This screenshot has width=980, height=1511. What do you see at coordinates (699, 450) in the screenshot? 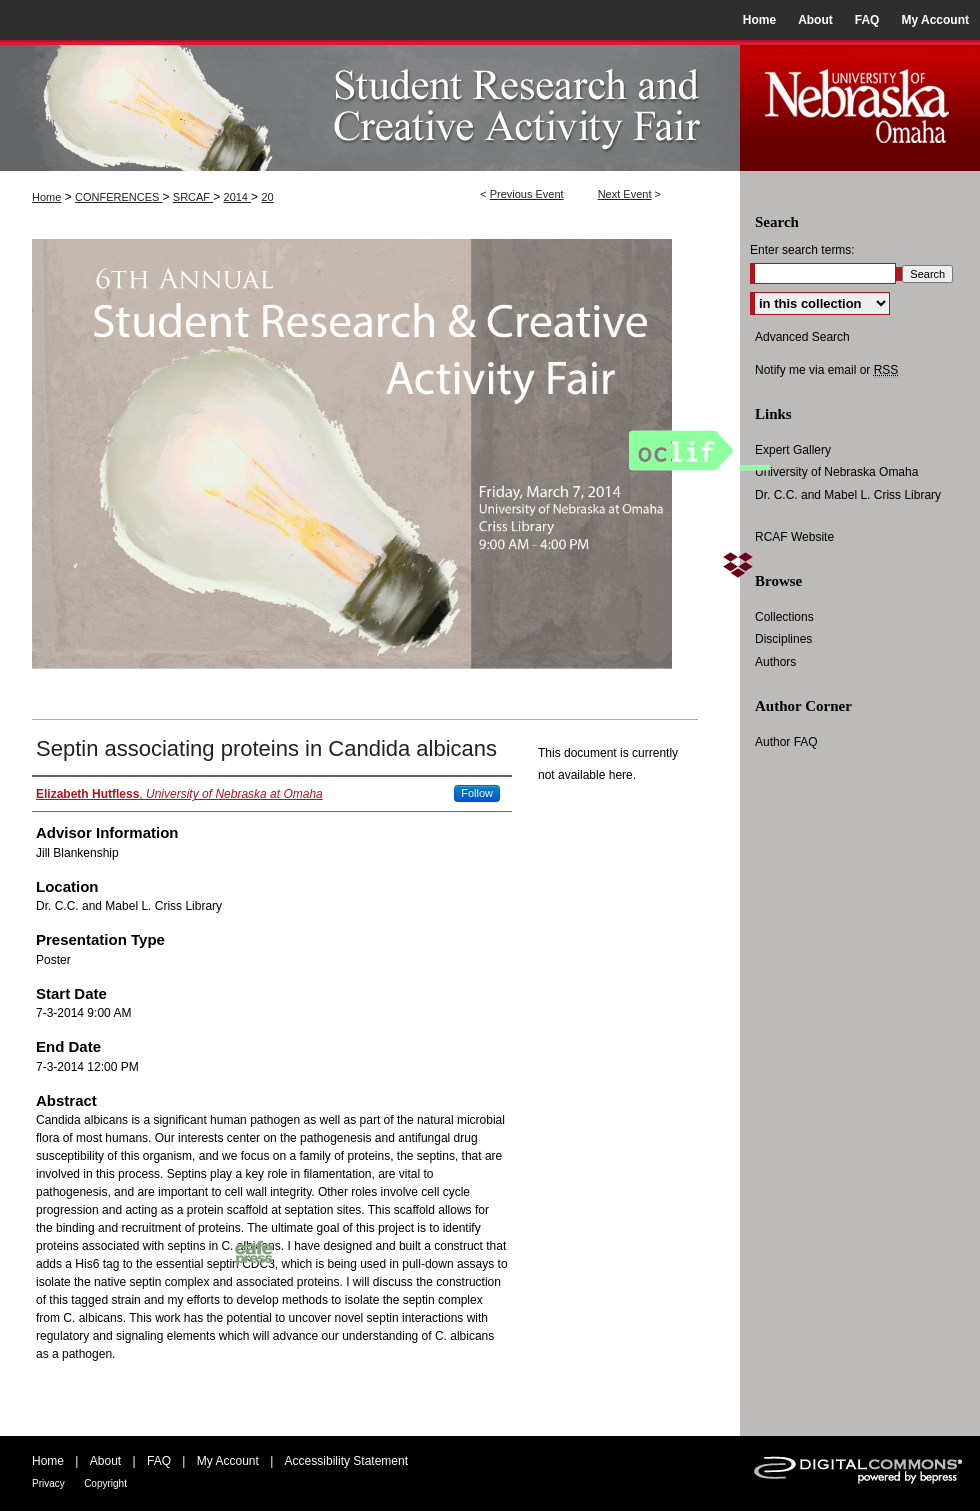
I see `oclif command-line framework logo` at bounding box center [699, 450].